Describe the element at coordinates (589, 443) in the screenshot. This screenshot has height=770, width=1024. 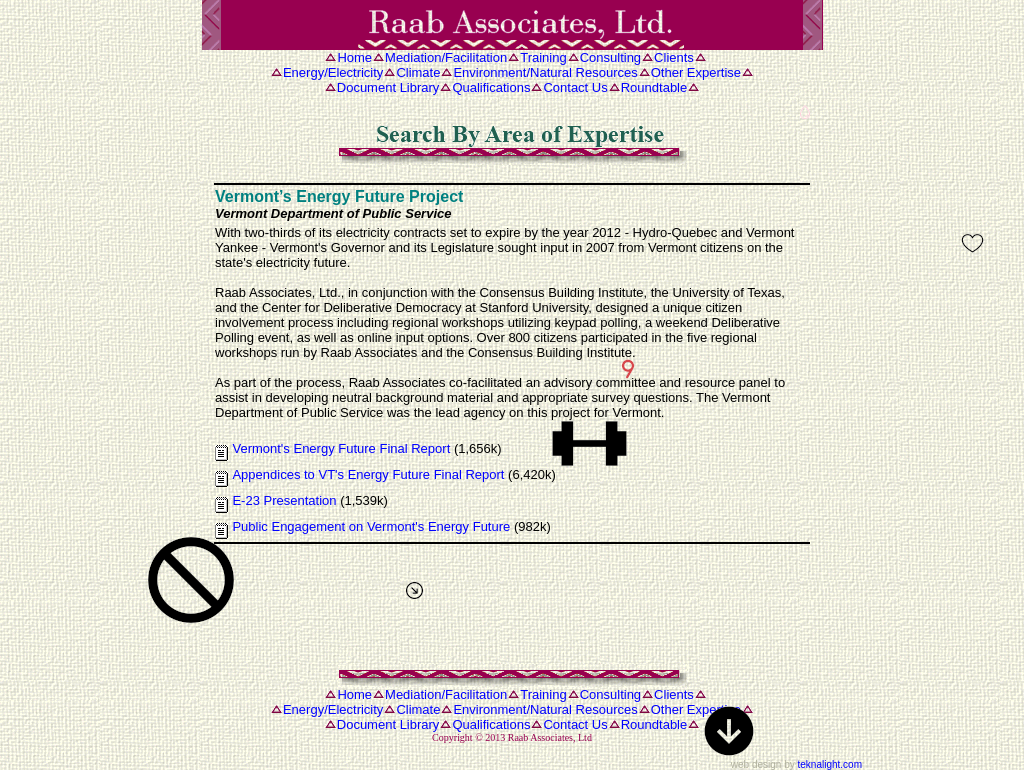
I see `access workout or fitness features` at that location.